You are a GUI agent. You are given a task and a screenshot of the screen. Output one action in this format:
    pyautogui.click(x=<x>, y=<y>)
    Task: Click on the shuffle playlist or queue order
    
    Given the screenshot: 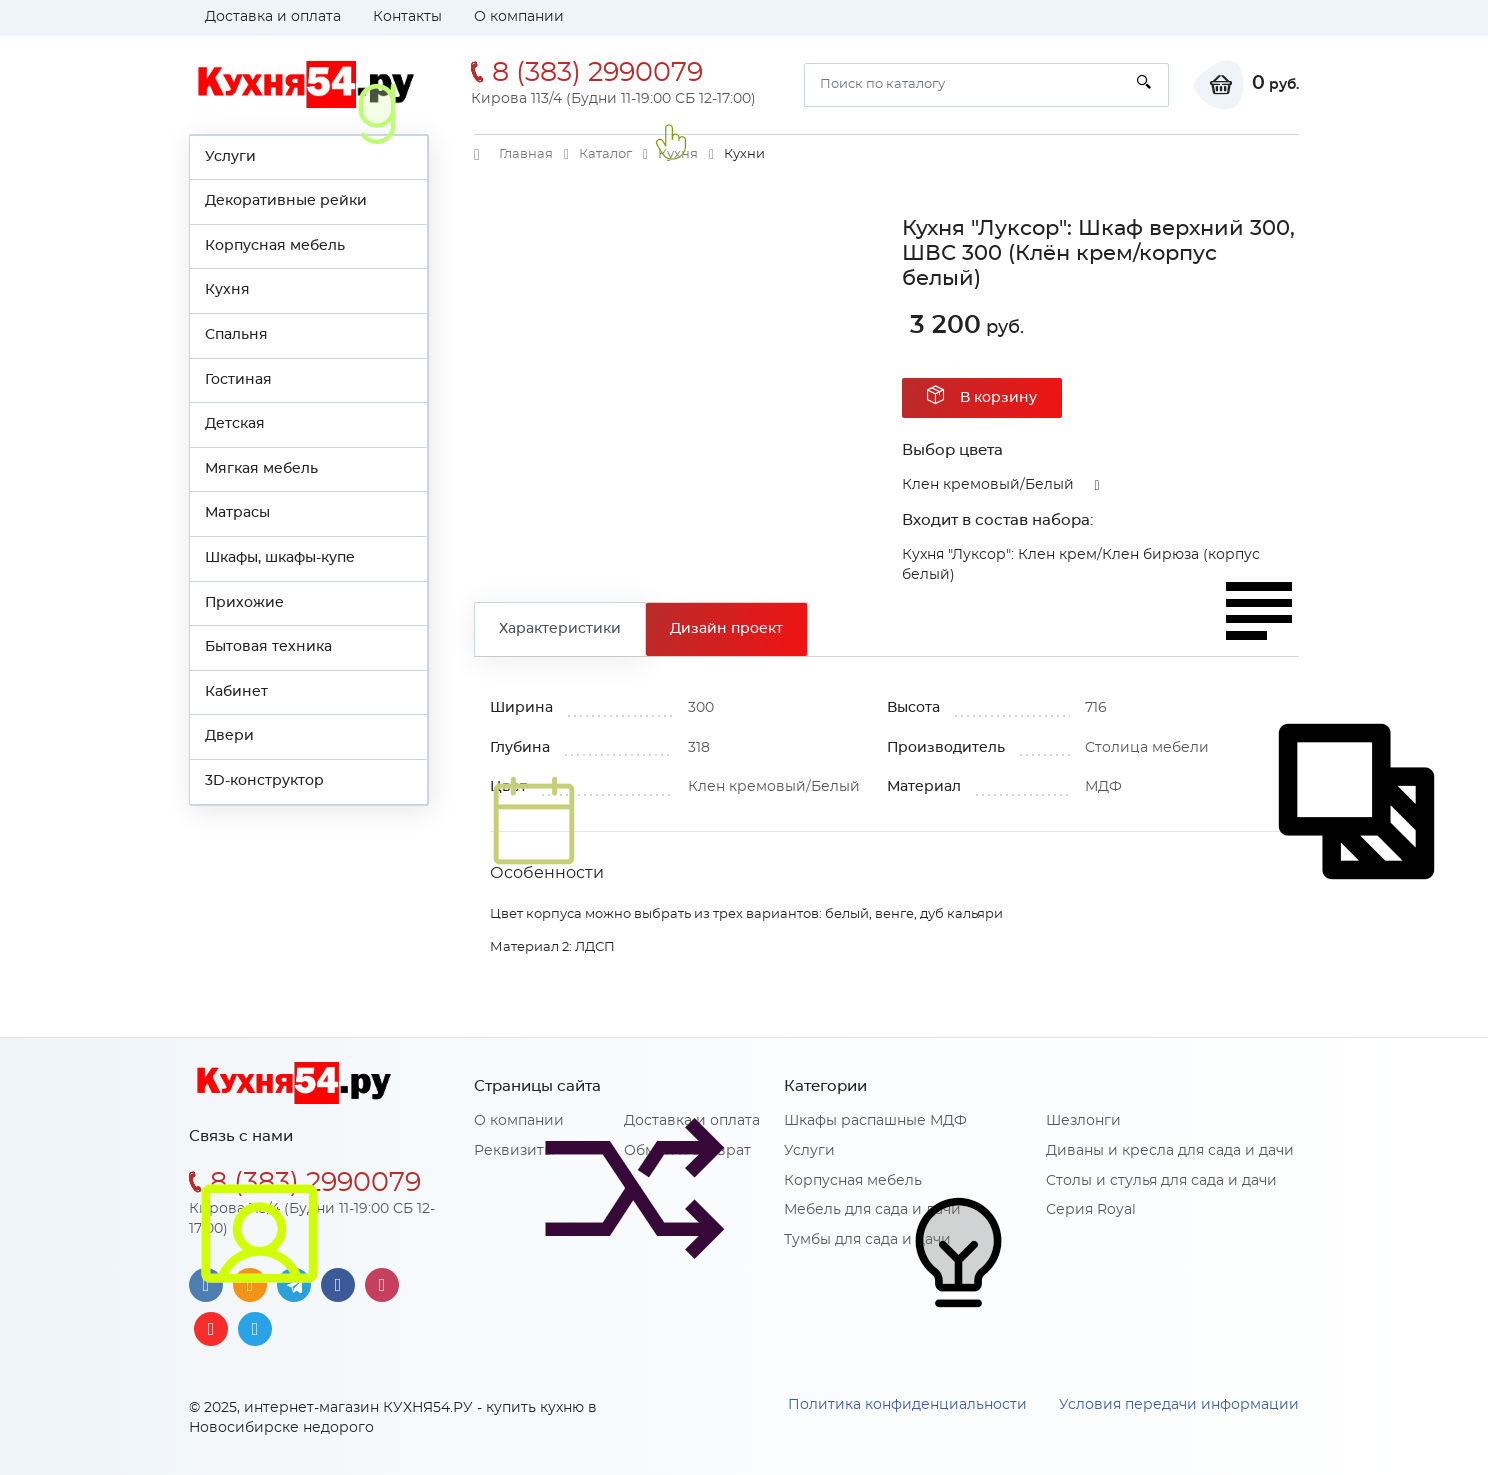 What is the action you would take?
    pyautogui.click(x=633, y=1188)
    